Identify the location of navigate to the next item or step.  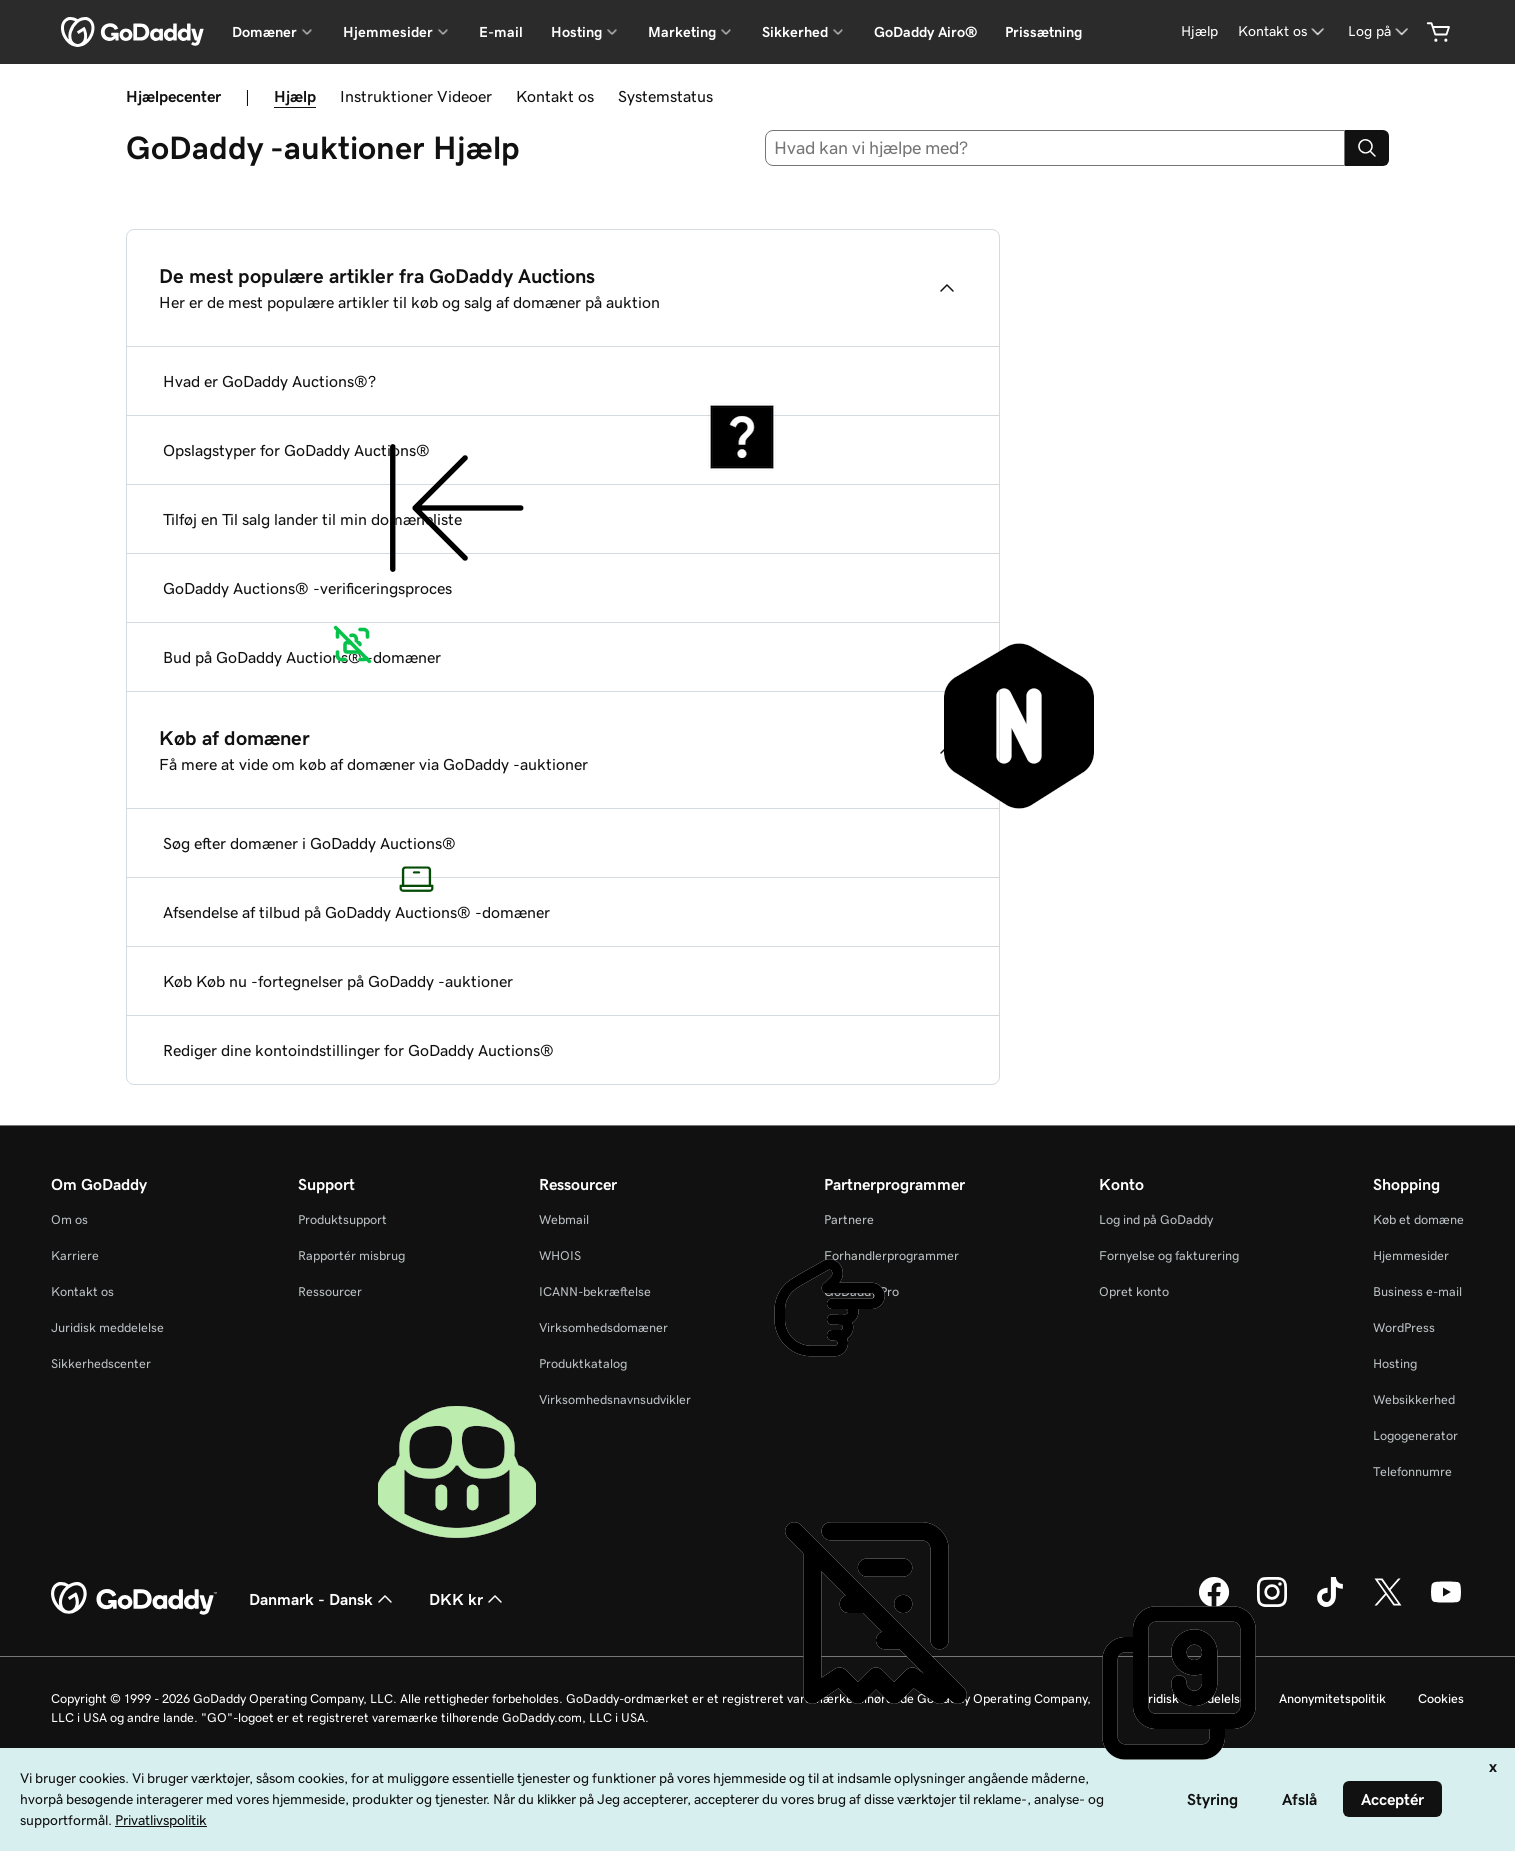
(827, 1309).